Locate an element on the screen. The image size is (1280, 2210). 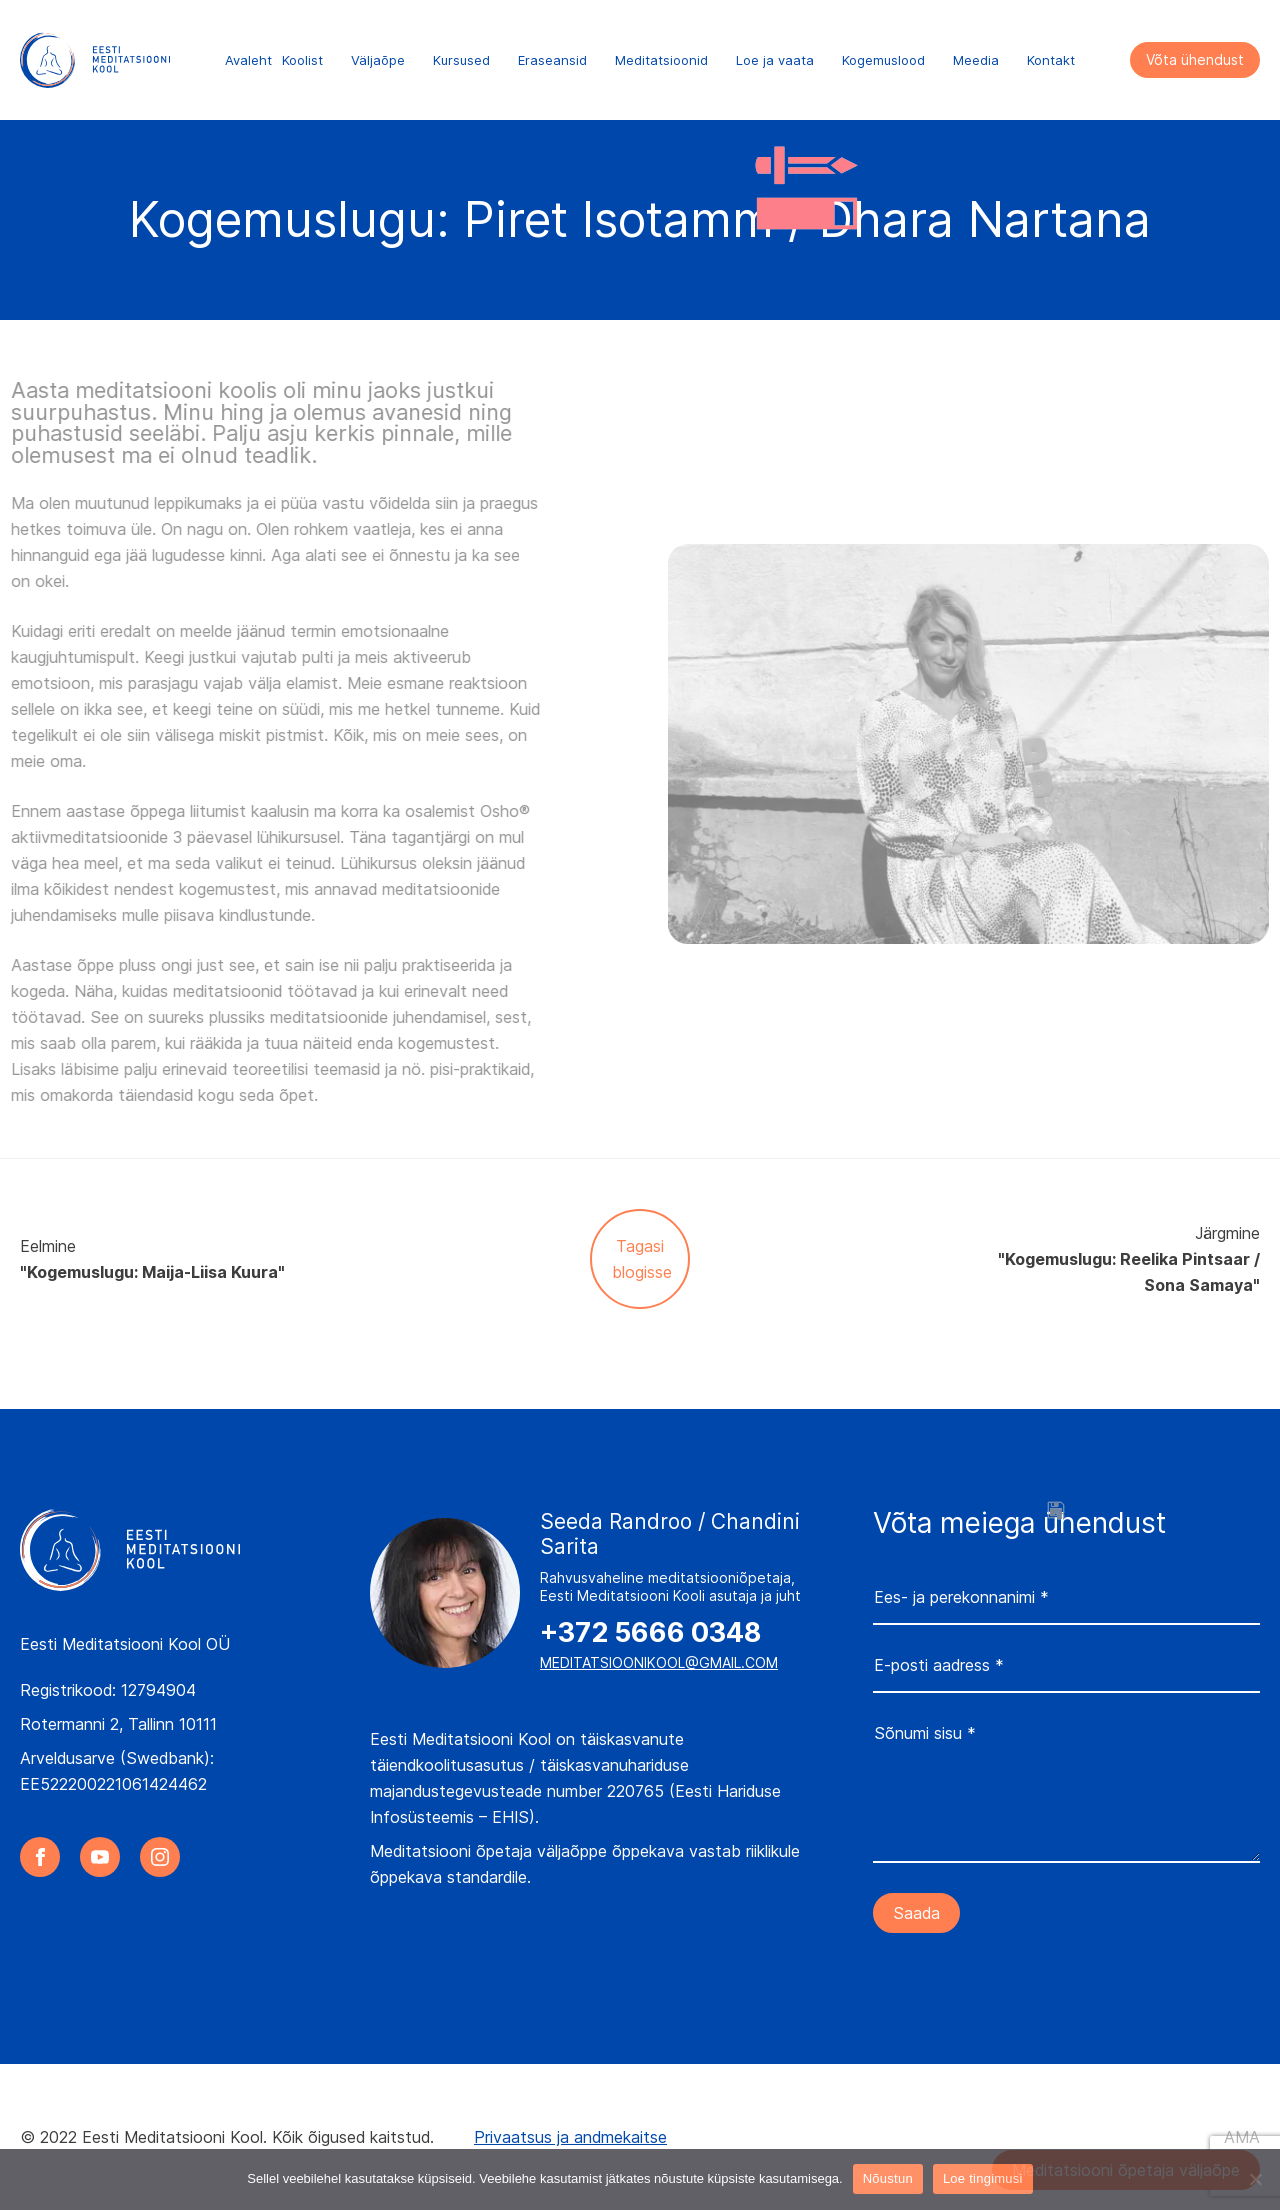
indicates current attack power level is located at coordinates (807, 186).